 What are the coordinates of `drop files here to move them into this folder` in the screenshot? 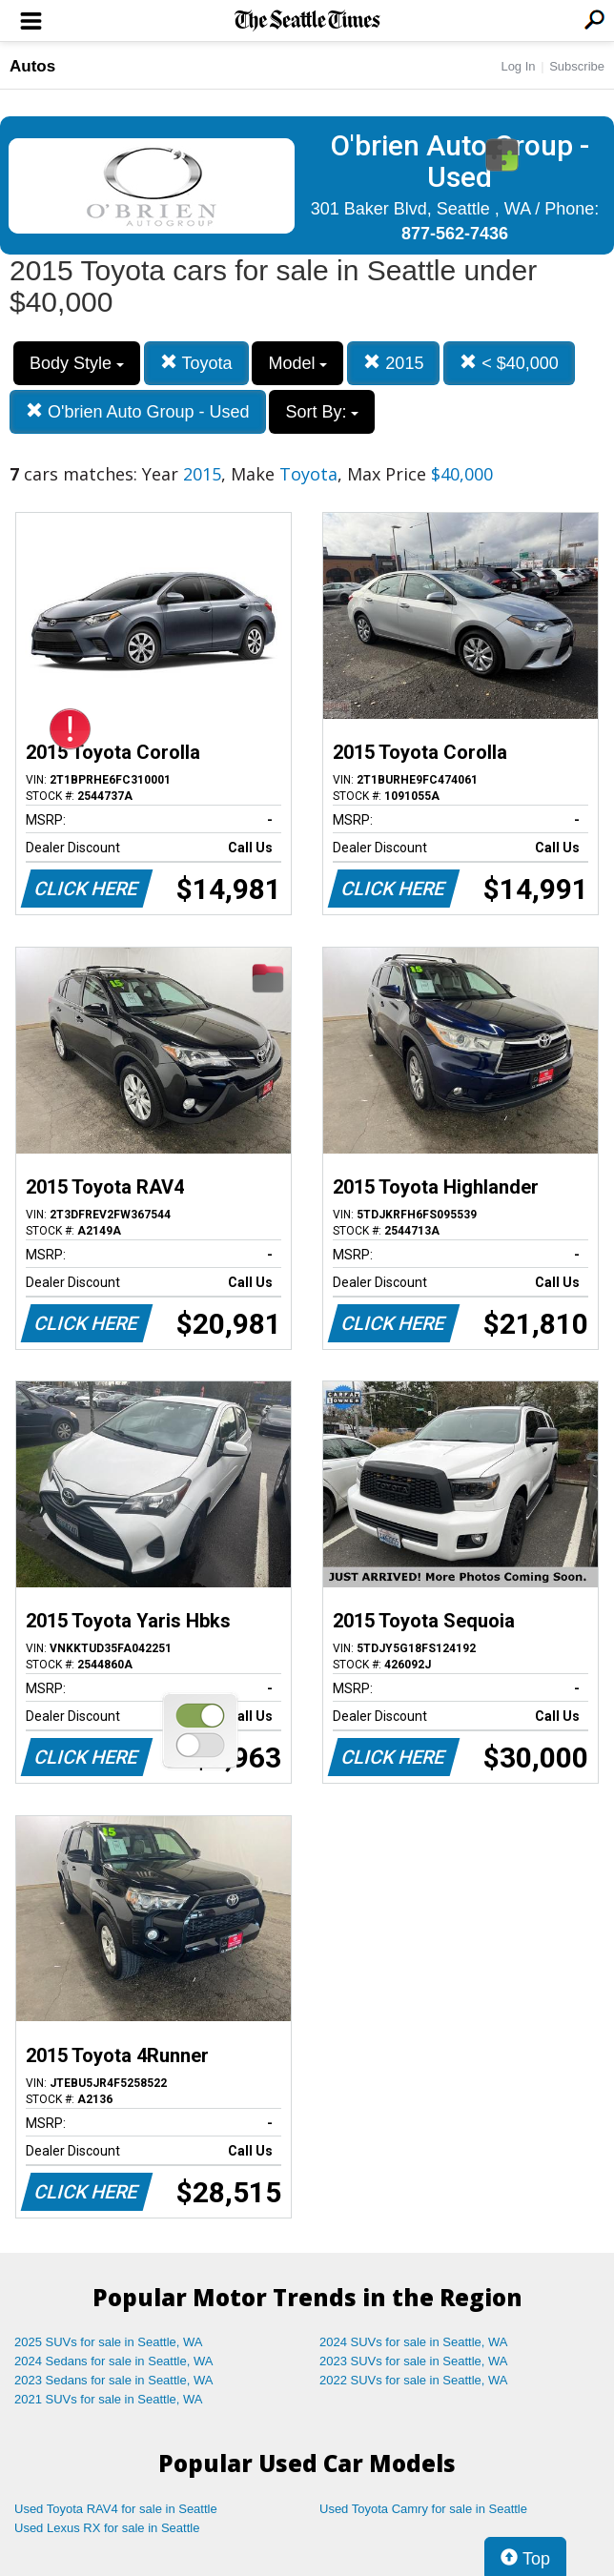 It's located at (268, 978).